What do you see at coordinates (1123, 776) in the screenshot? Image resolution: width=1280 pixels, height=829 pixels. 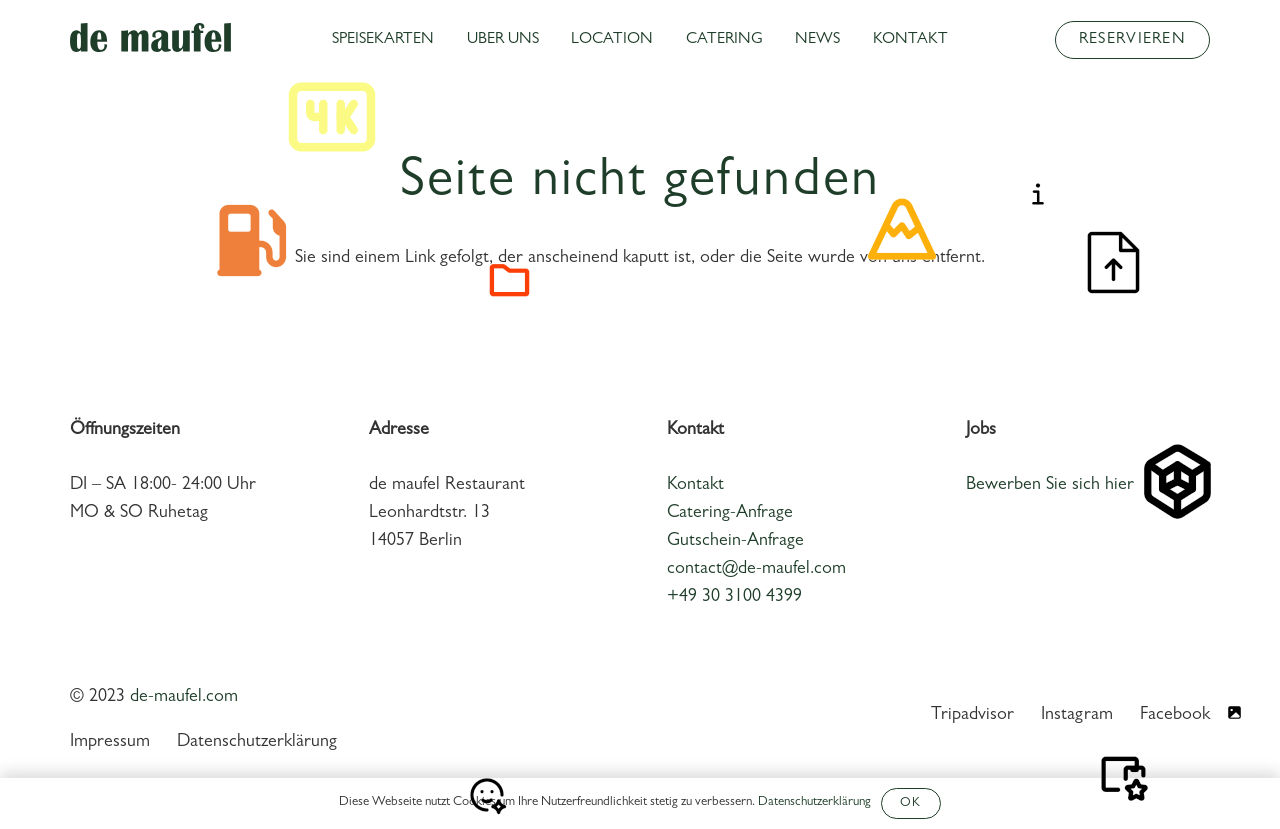 I see `favorite or star a connected device` at bounding box center [1123, 776].